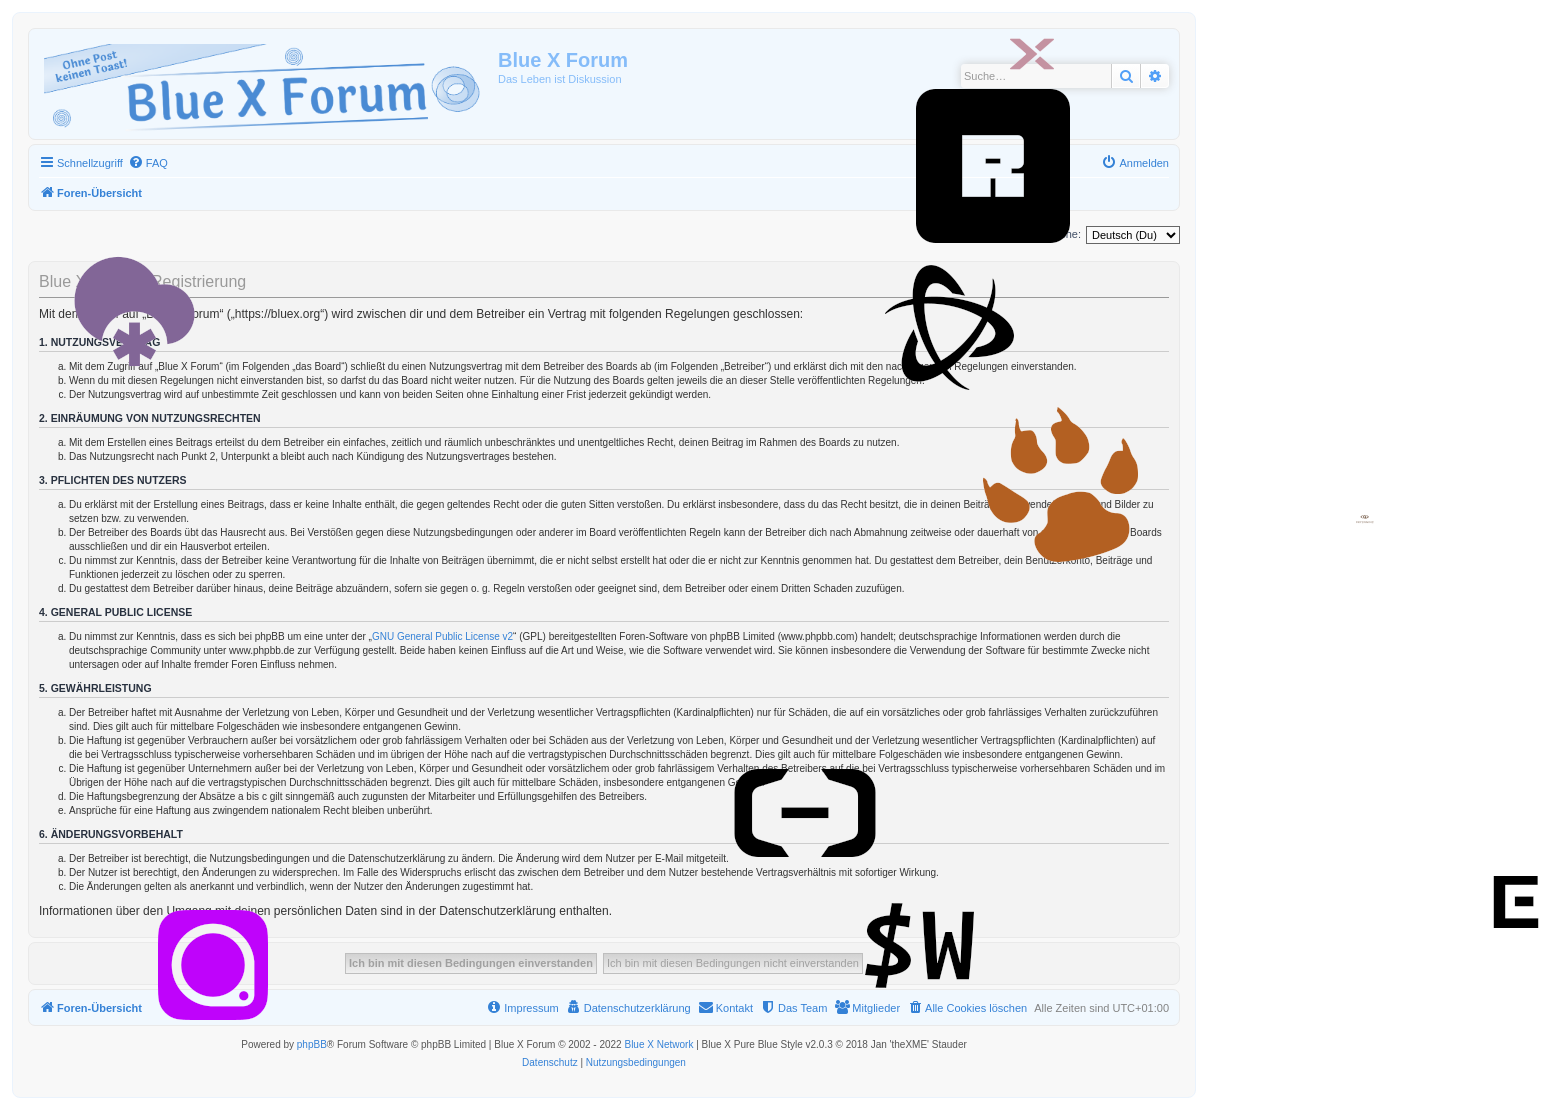  Describe the element at coordinates (134, 311) in the screenshot. I see `indicates snowy weather conditions` at that location.